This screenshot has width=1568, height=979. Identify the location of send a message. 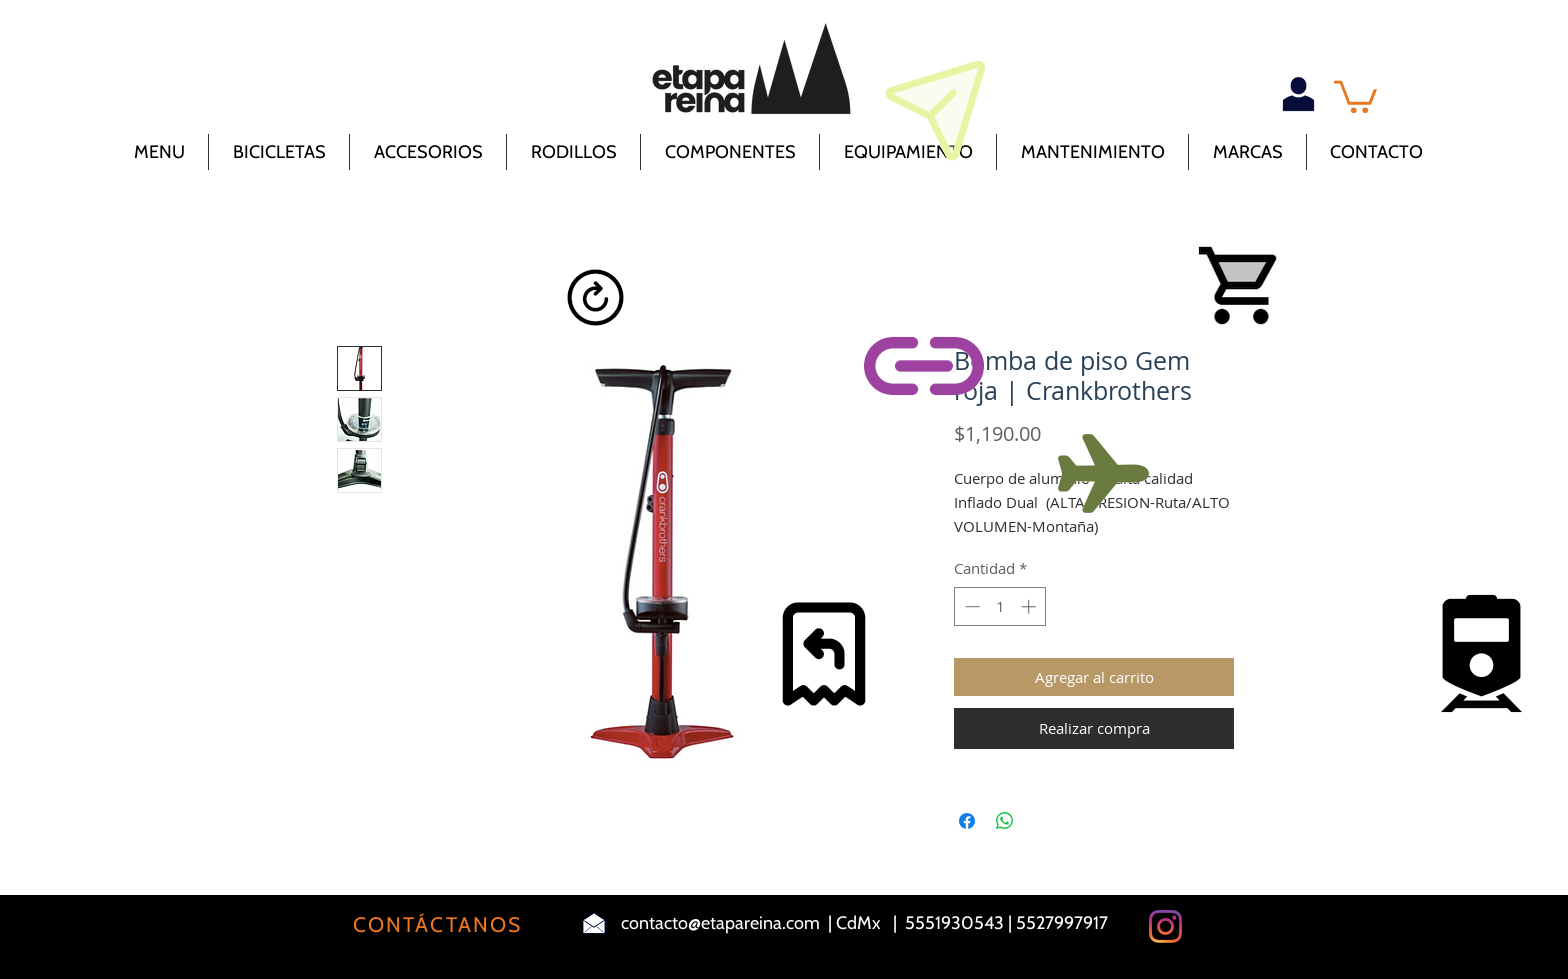
(939, 107).